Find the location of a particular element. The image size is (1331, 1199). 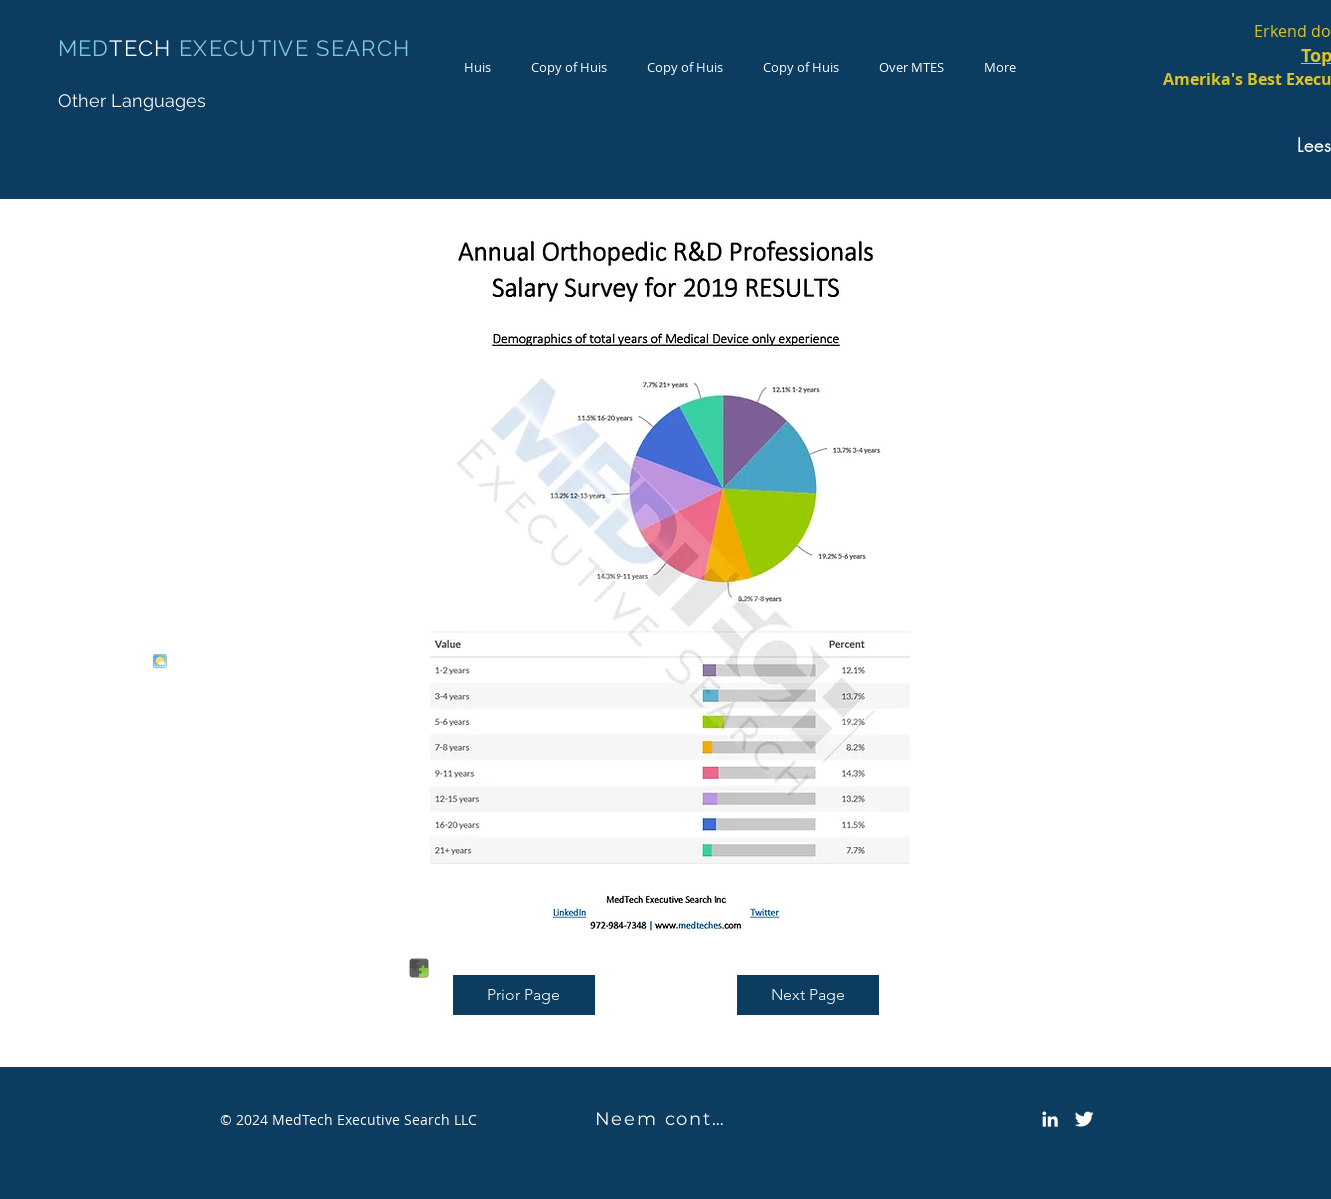

open browser extensions manager is located at coordinates (419, 968).